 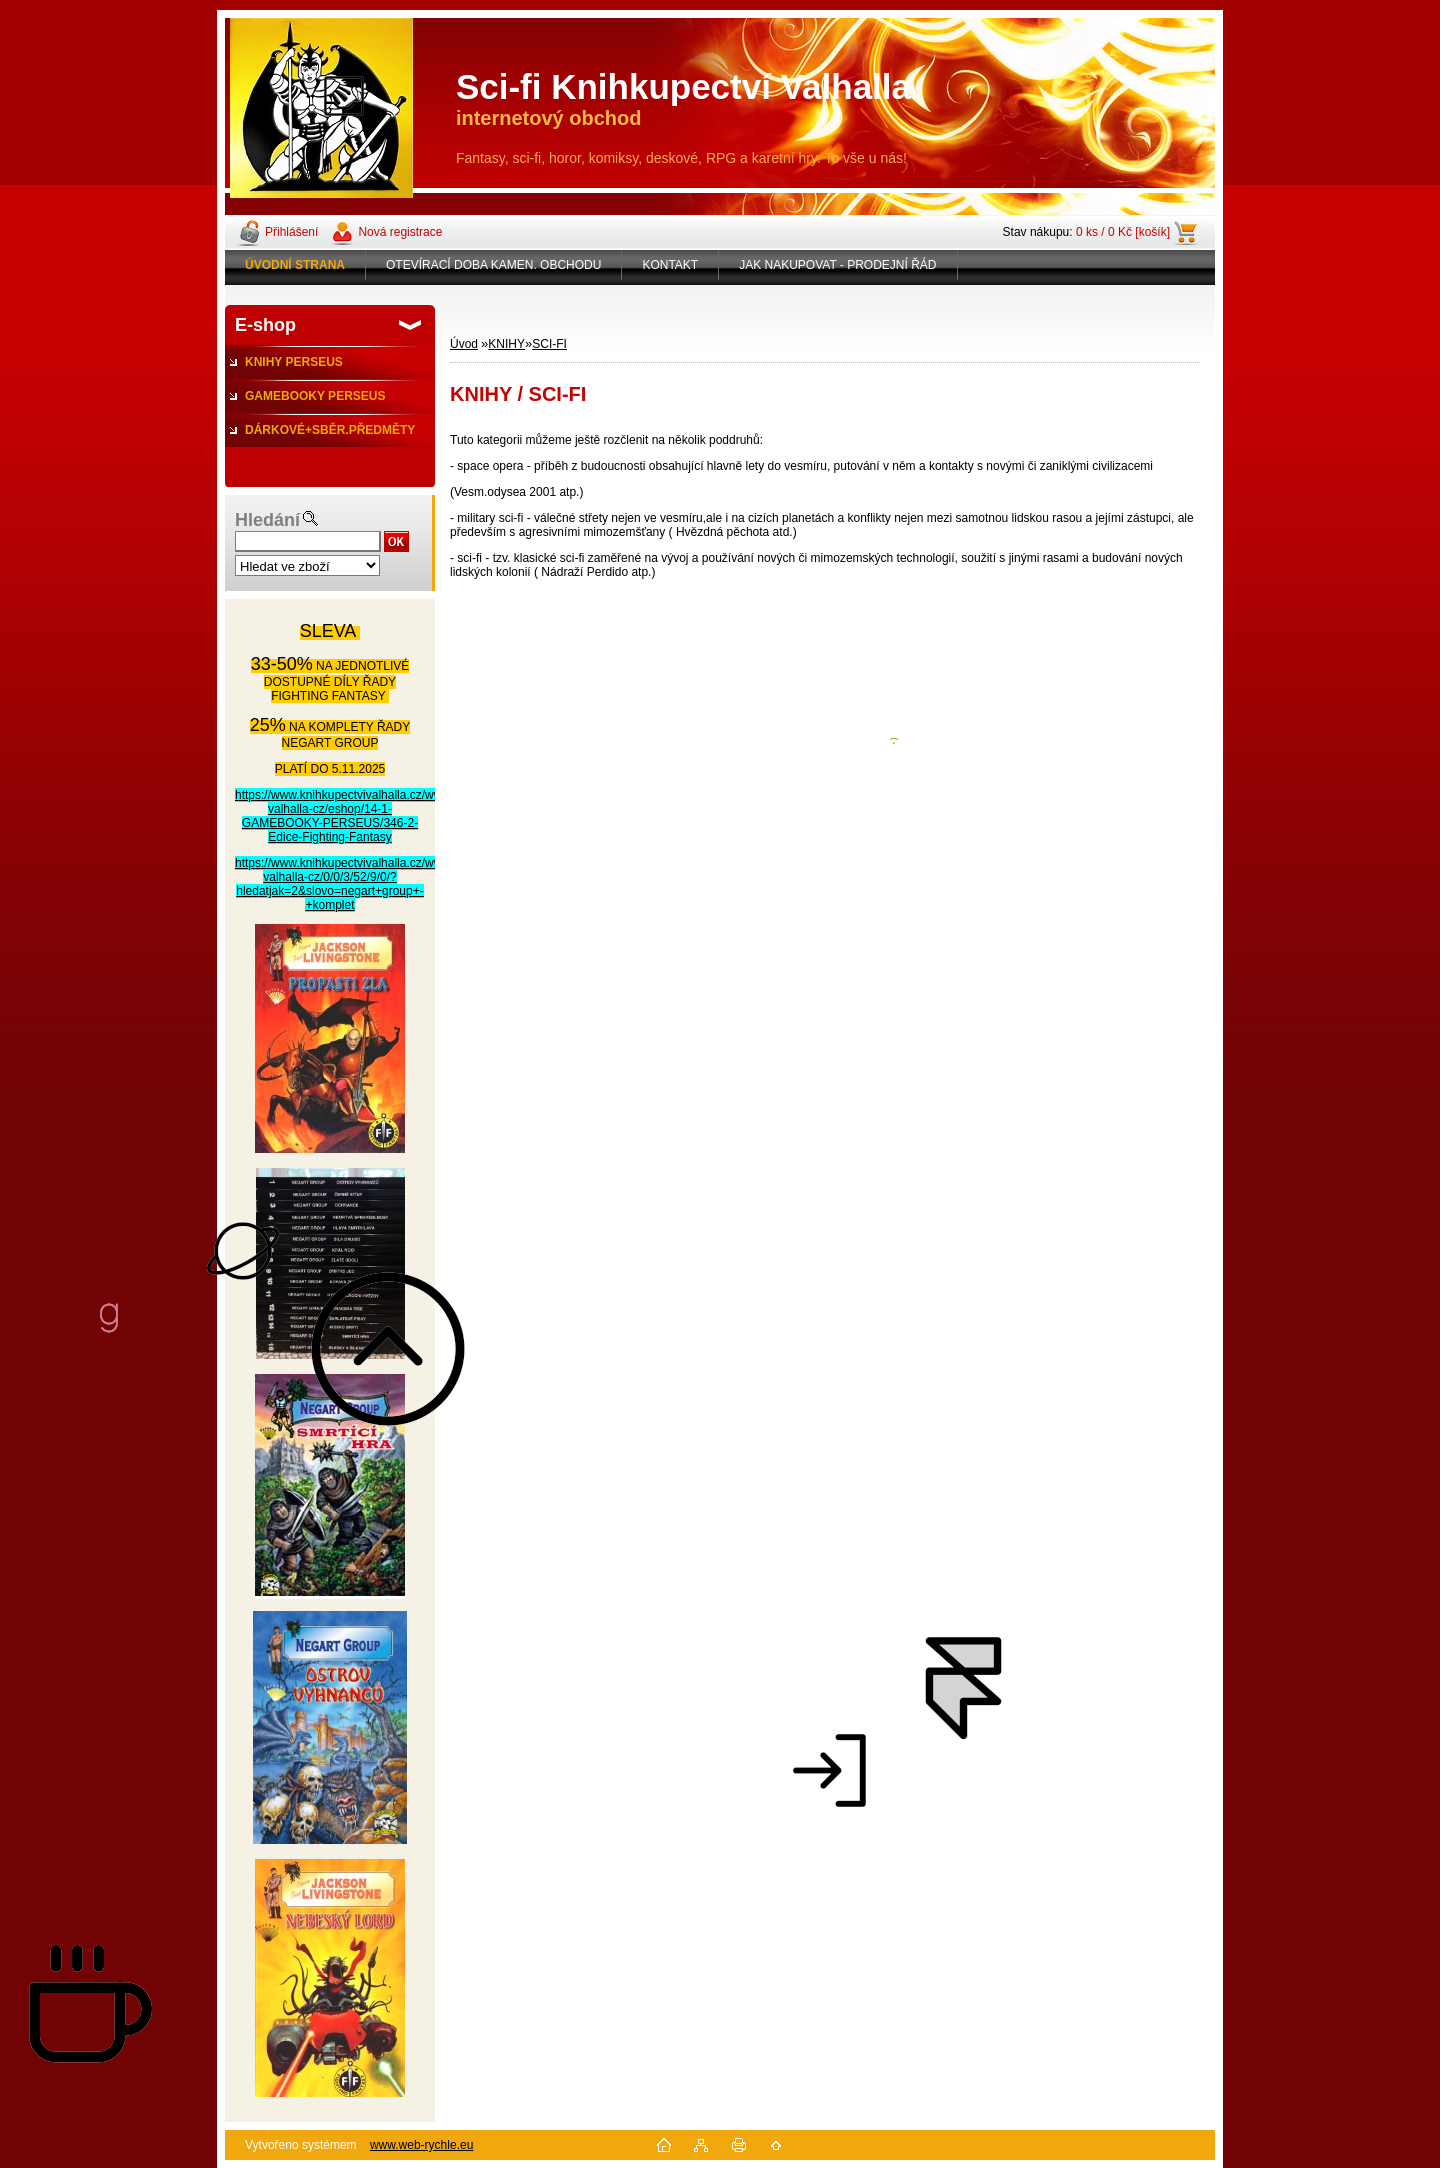 What do you see at coordinates (243, 1251) in the screenshot?
I see `explore global or worldwide content` at bounding box center [243, 1251].